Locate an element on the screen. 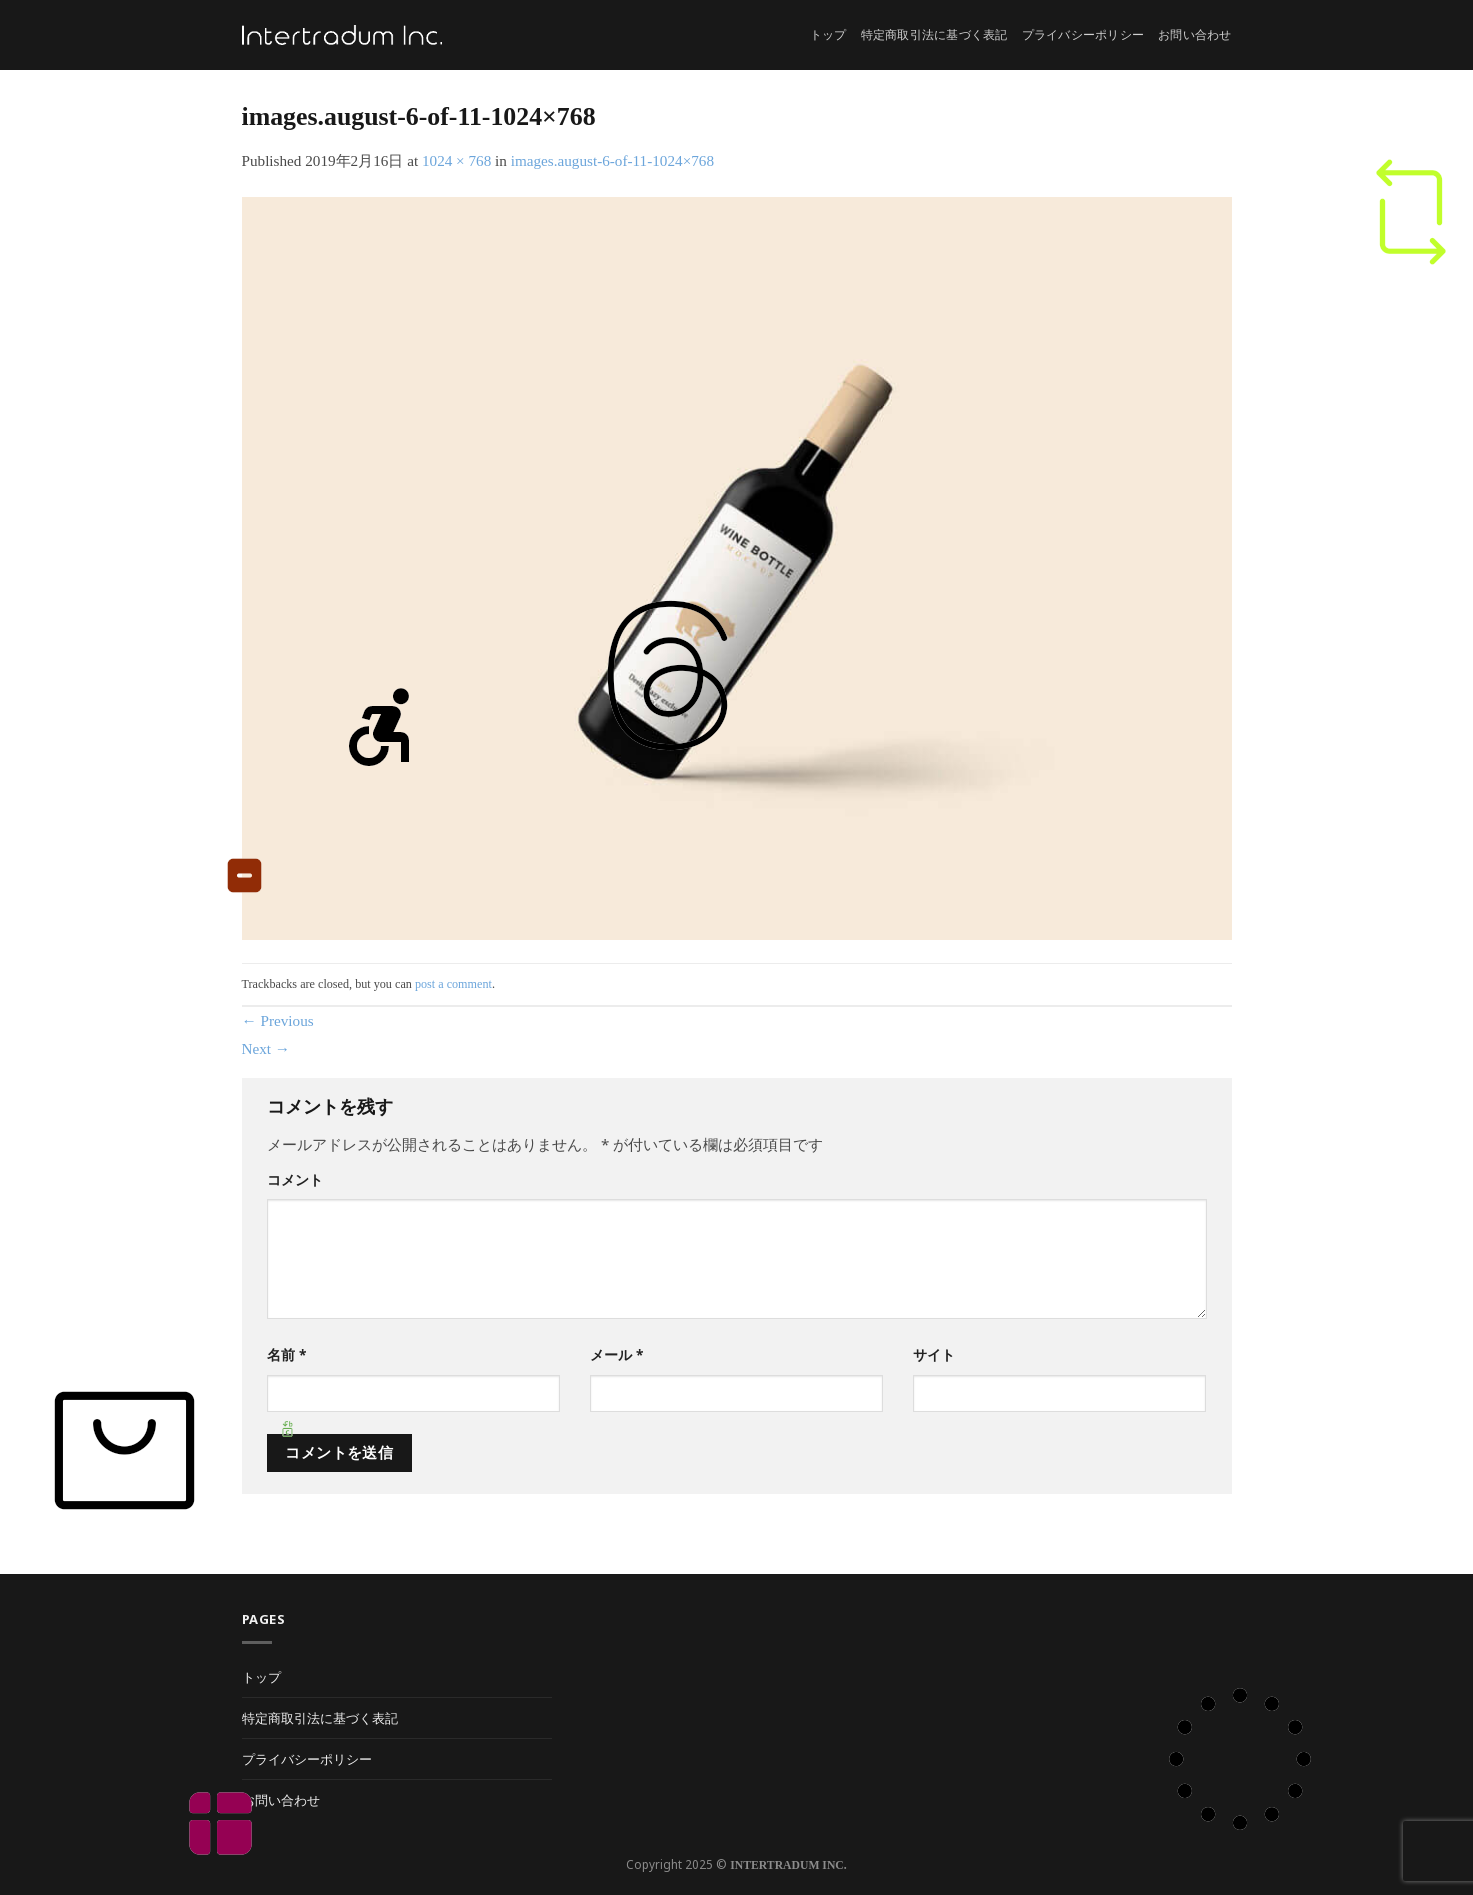 The width and height of the screenshot is (1473, 1895). remove or delete an item is located at coordinates (244, 875).